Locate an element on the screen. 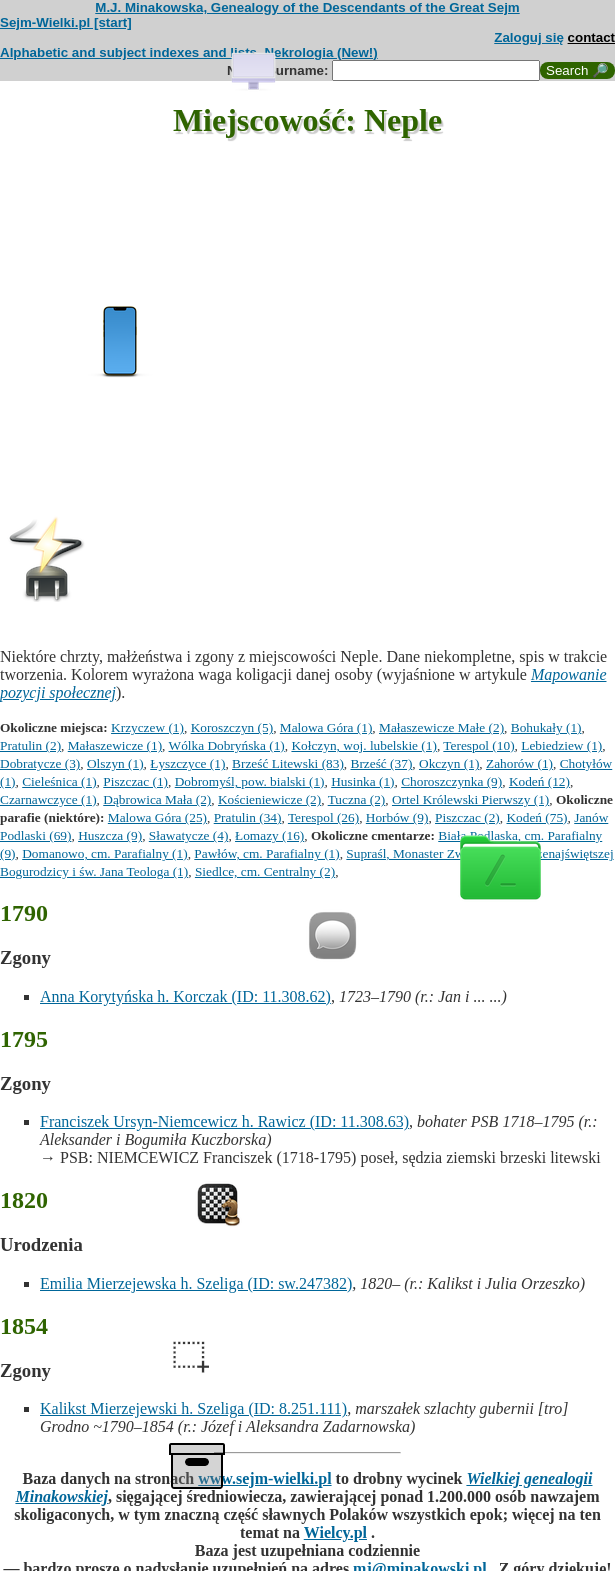 The image size is (615, 1571). open the messages app is located at coordinates (332, 935).